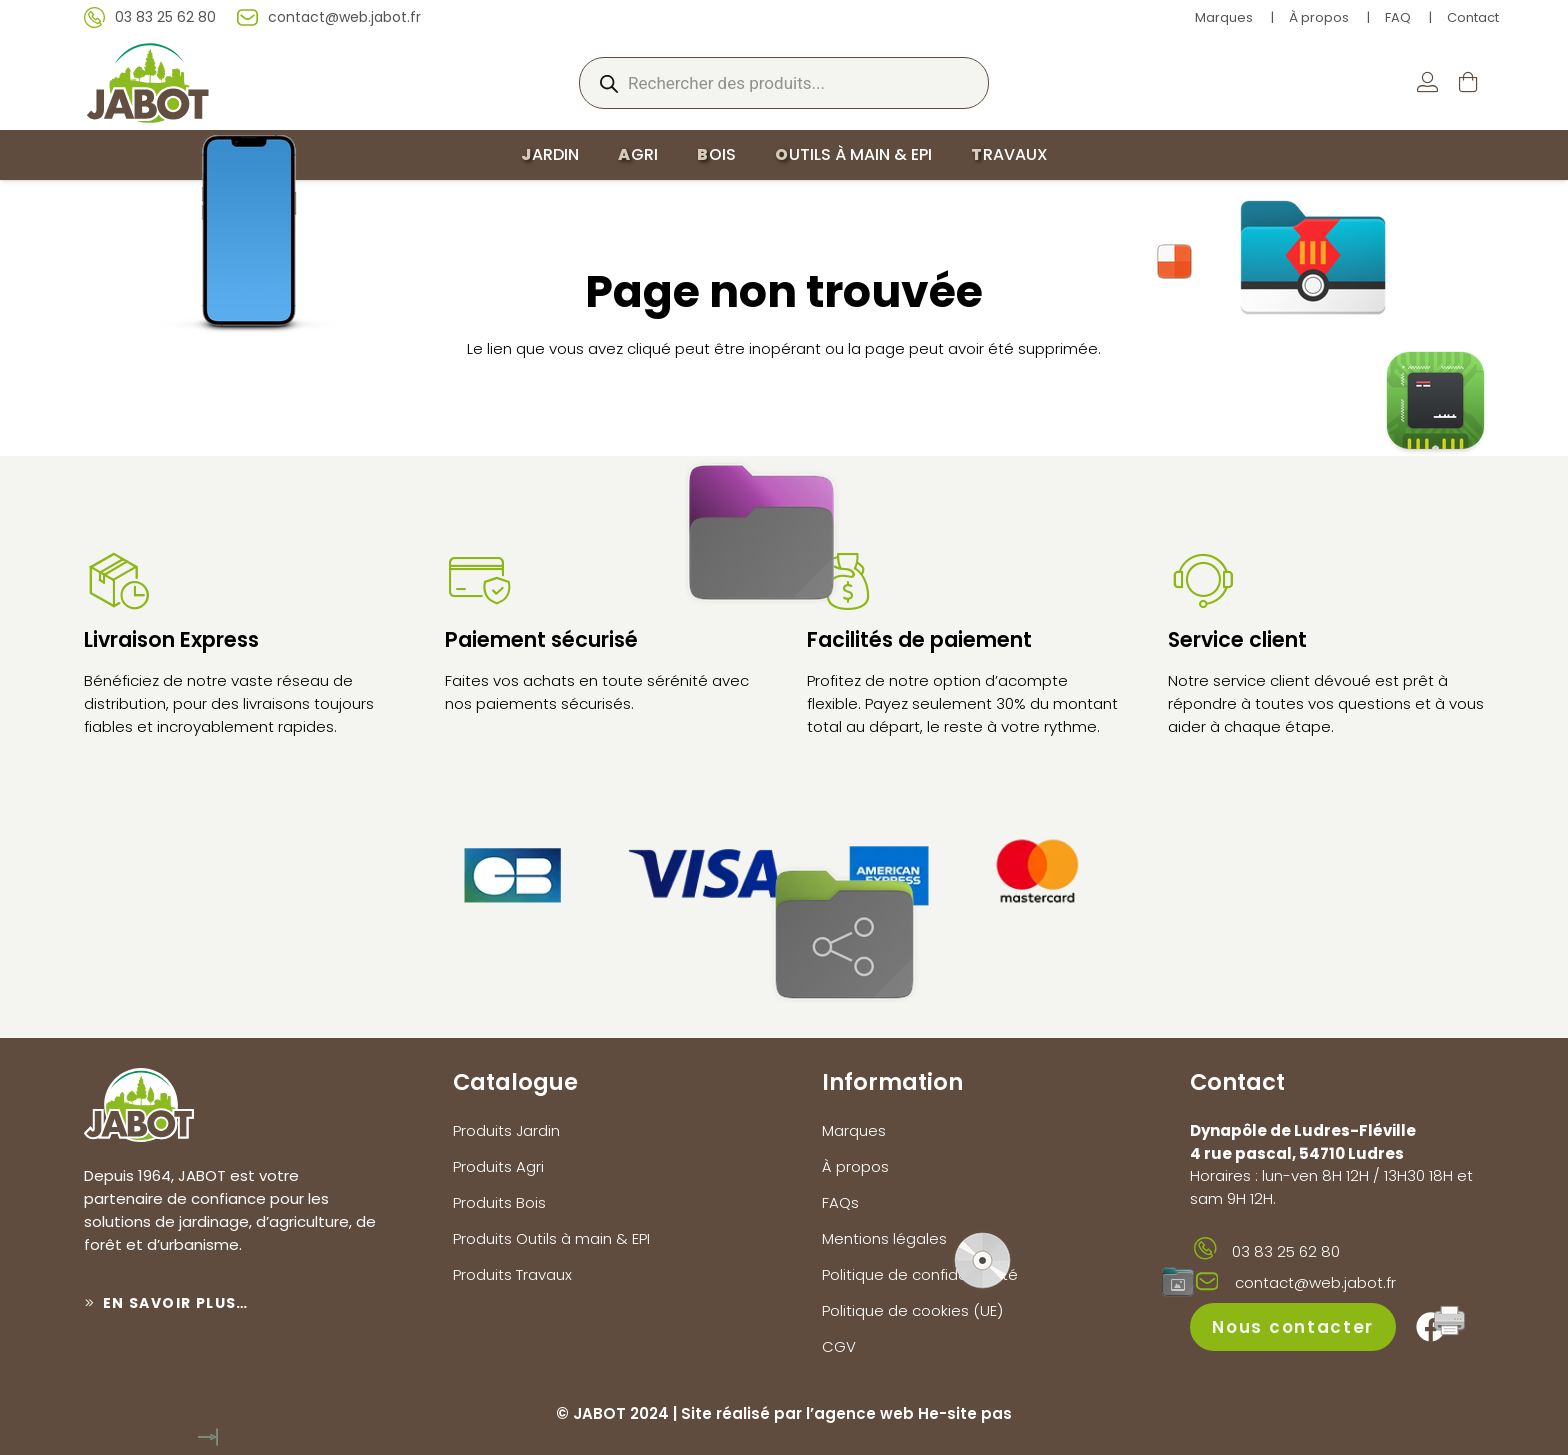 The width and height of the screenshot is (1568, 1455). Describe the element at coordinates (1312, 261) in the screenshot. I see `open folder containing pokémon lure ball assets` at that location.